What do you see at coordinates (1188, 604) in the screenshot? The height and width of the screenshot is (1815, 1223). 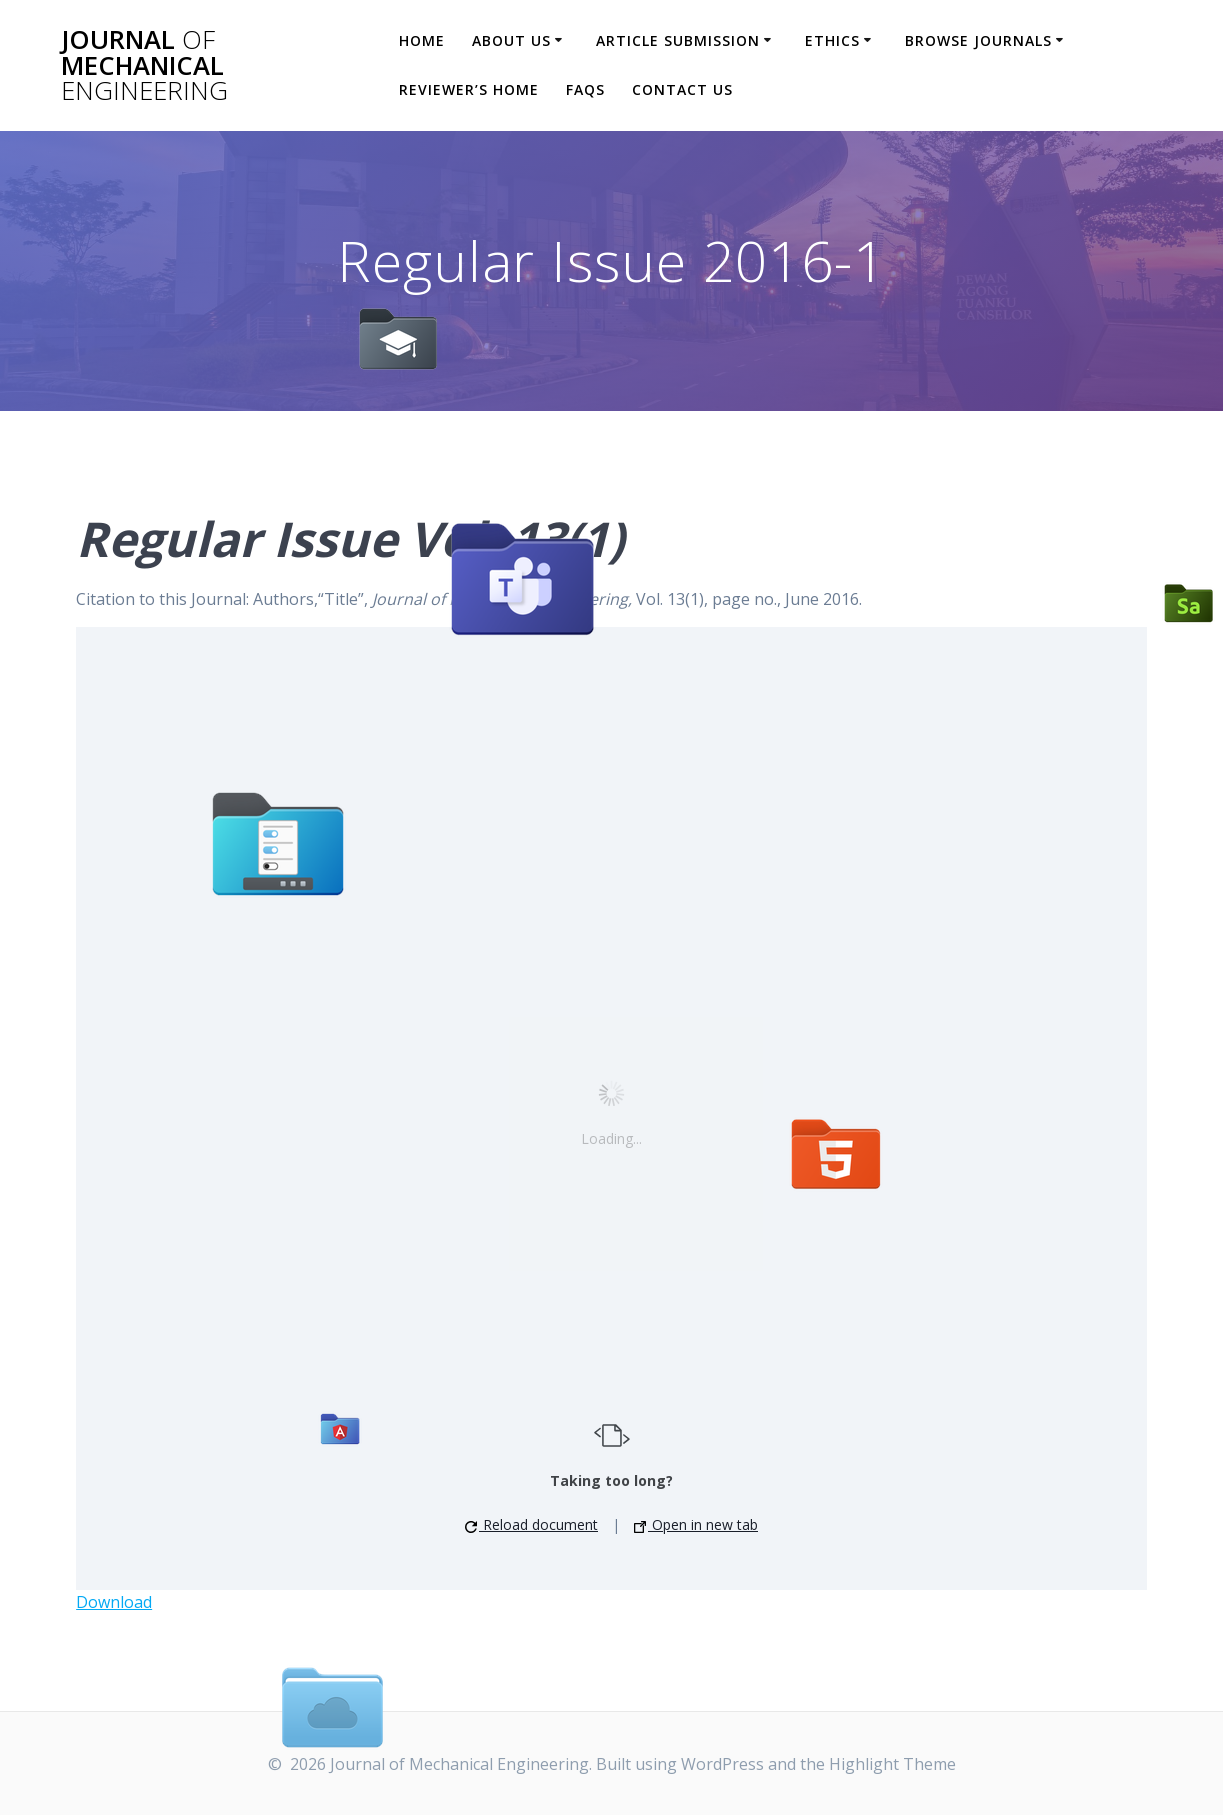 I see `open Adobe Substance Sampler project folder` at bounding box center [1188, 604].